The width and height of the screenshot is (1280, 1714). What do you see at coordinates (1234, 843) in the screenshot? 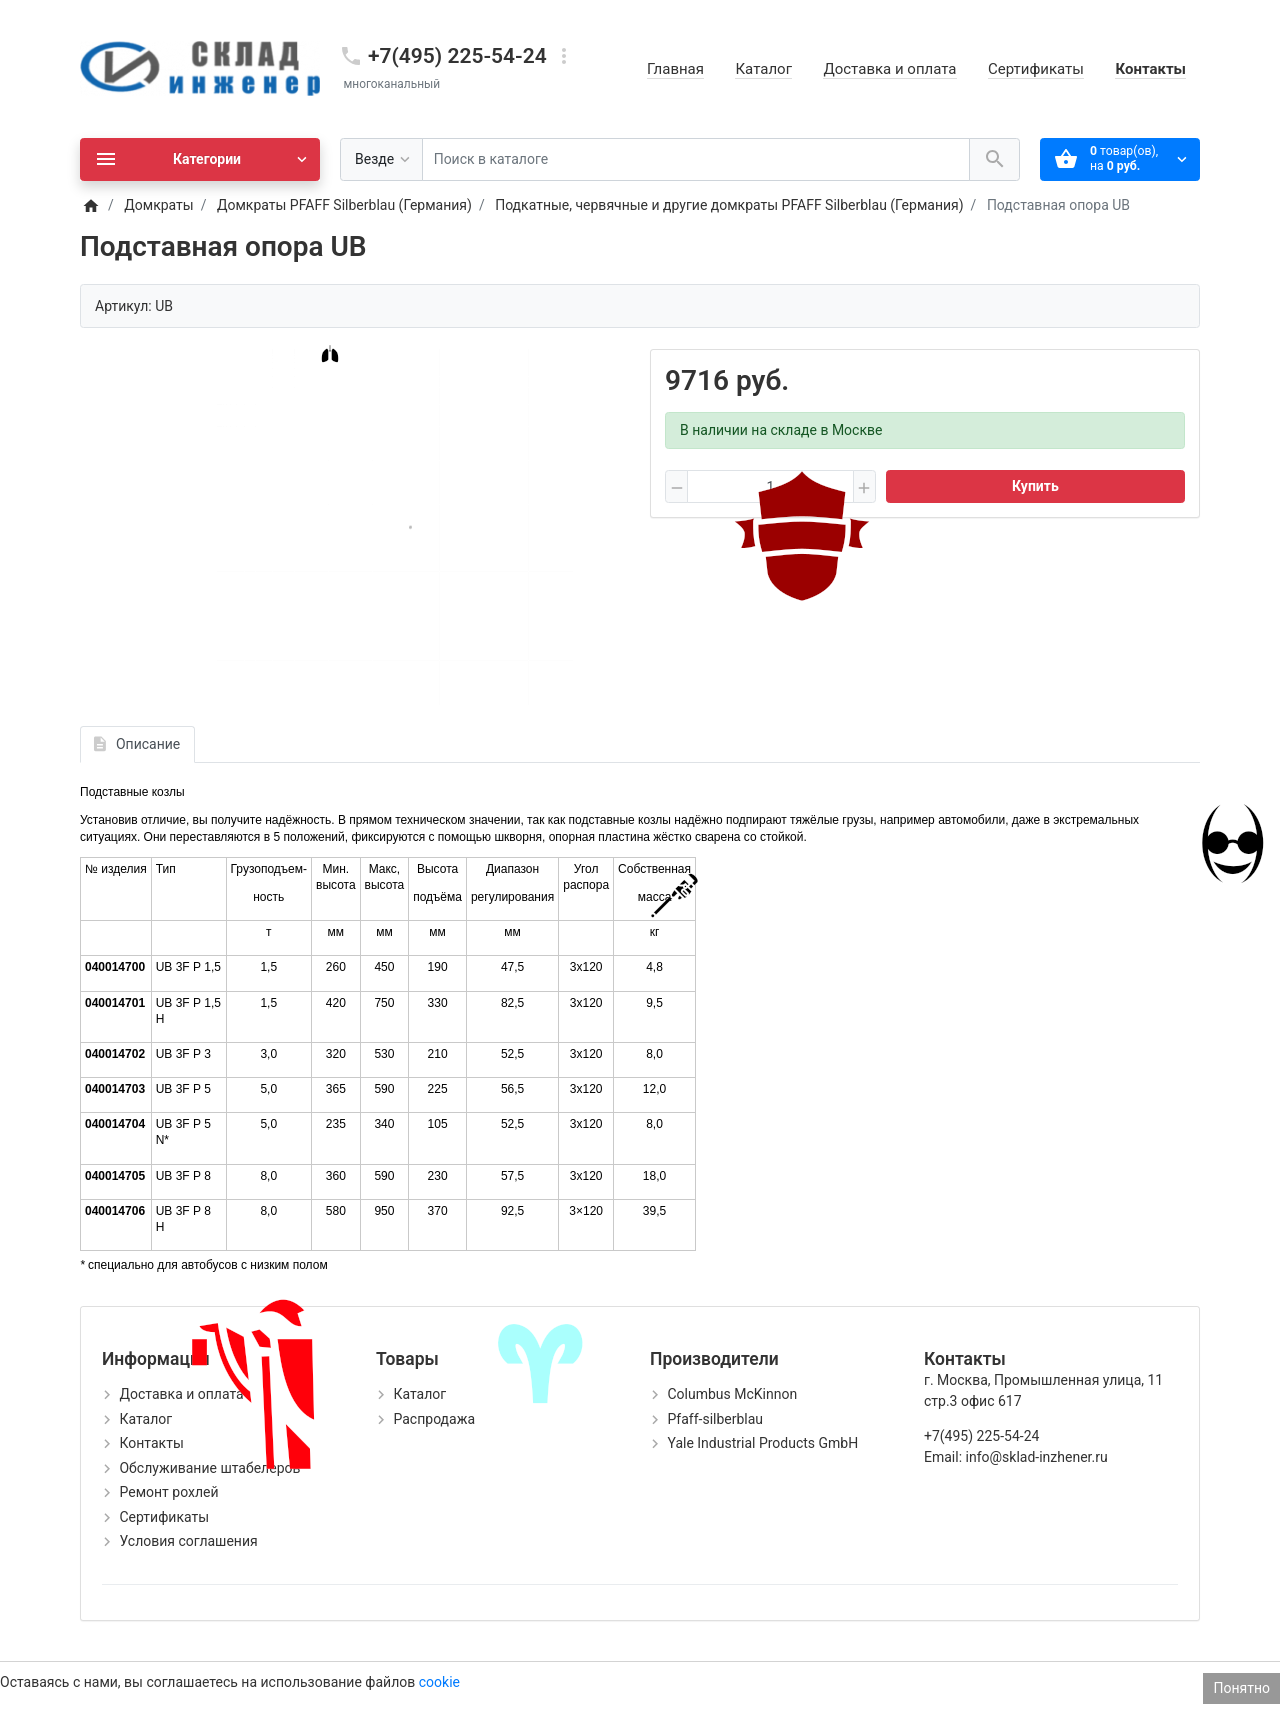
I see `select the mad scientist character class` at bounding box center [1234, 843].